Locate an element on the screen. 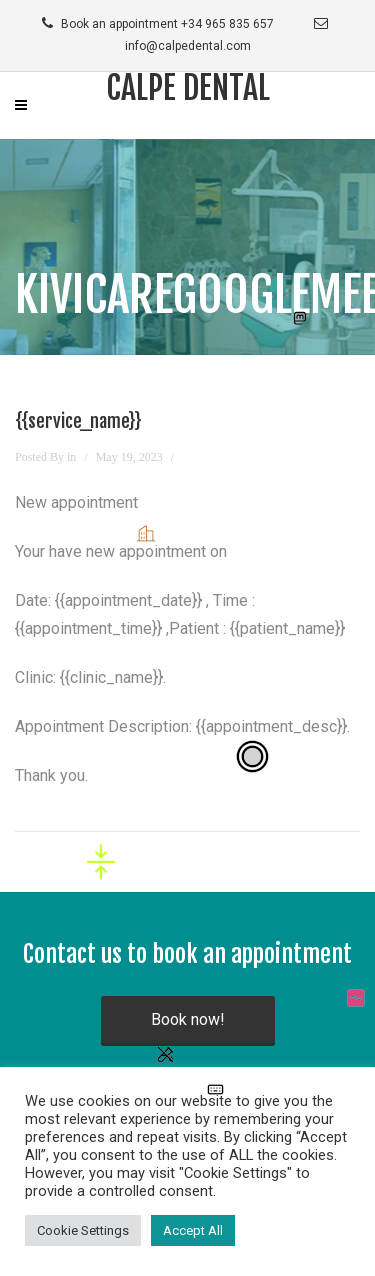 The height and width of the screenshot is (1276, 375). view nearby buildings or offices is located at coordinates (146, 534).